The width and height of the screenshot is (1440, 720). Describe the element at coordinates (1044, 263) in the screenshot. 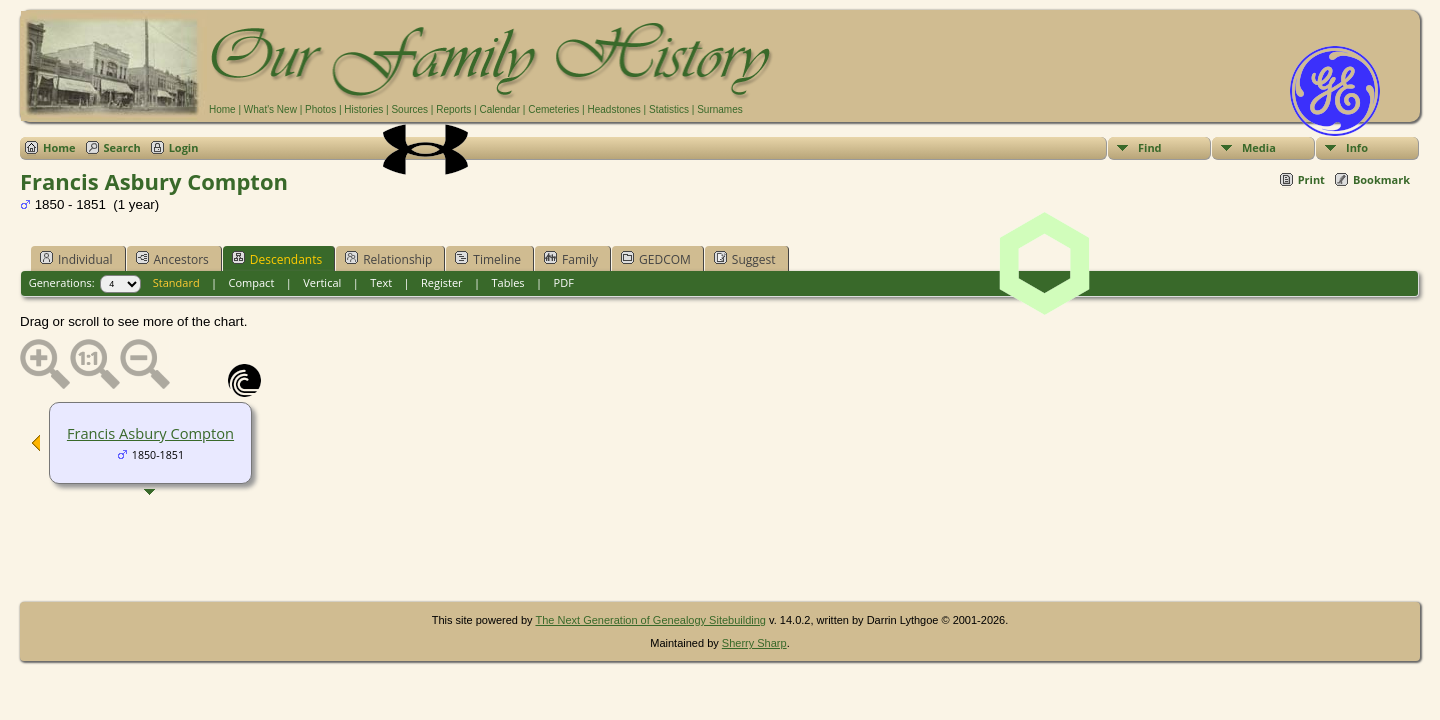

I see `Chainlink blockchain oracle network logo` at that location.